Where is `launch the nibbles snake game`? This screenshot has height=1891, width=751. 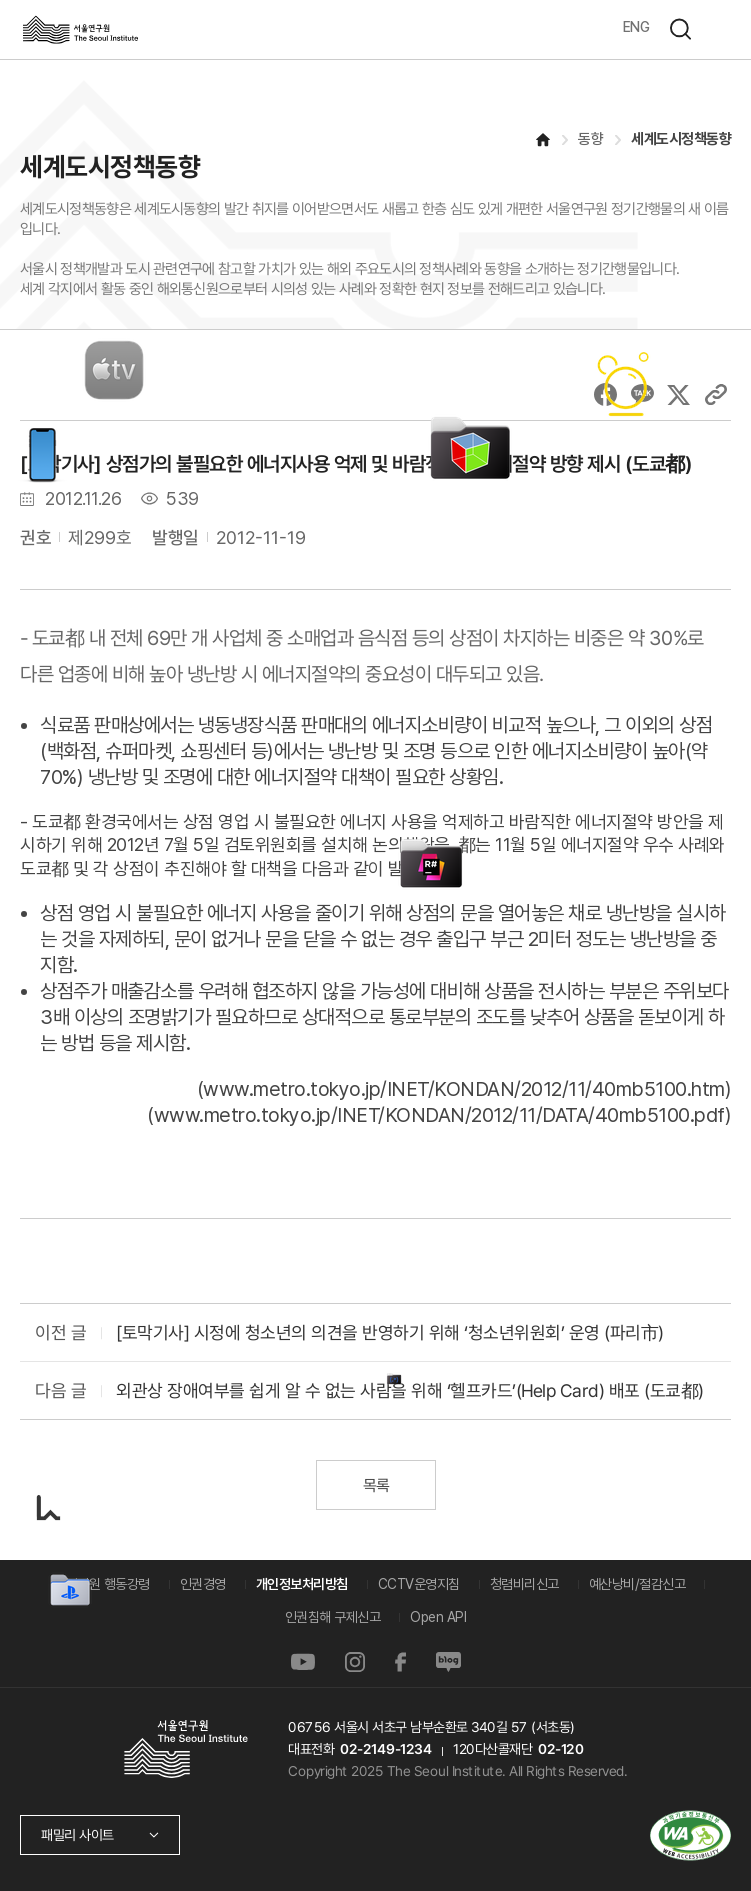
launch the nibbles snake game is located at coordinates (48, 1508).